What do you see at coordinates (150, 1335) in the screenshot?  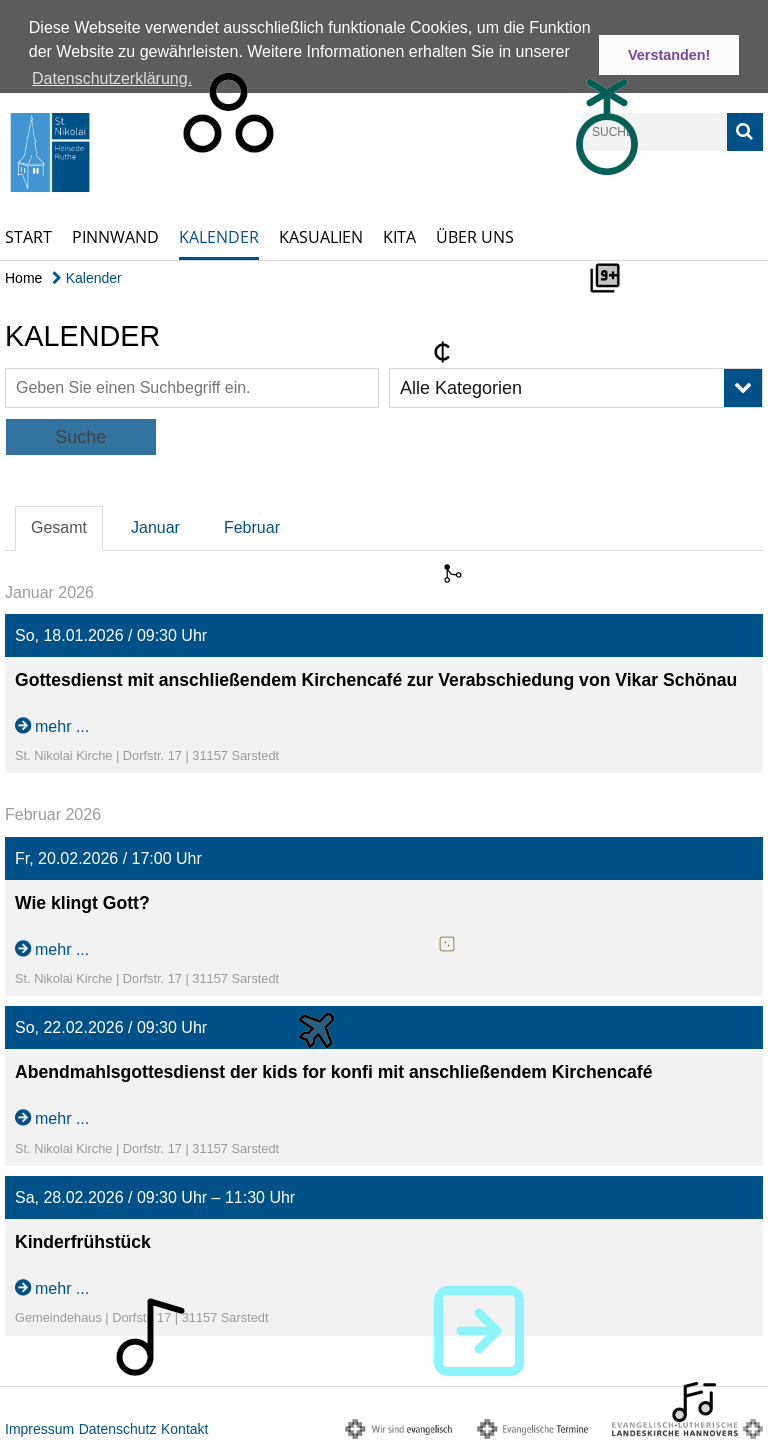 I see `access music or audio player` at bounding box center [150, 1335].